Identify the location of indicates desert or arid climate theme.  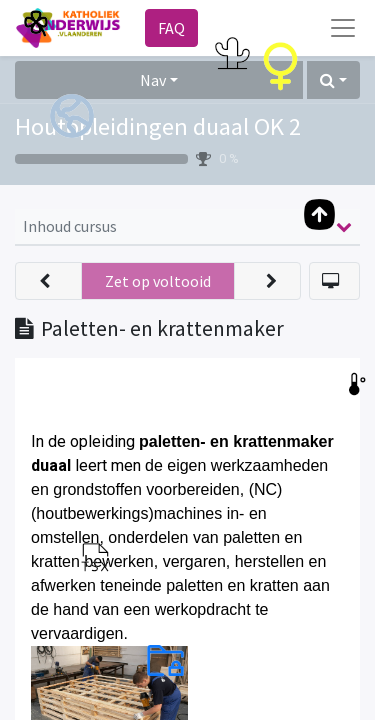
(232, 54).